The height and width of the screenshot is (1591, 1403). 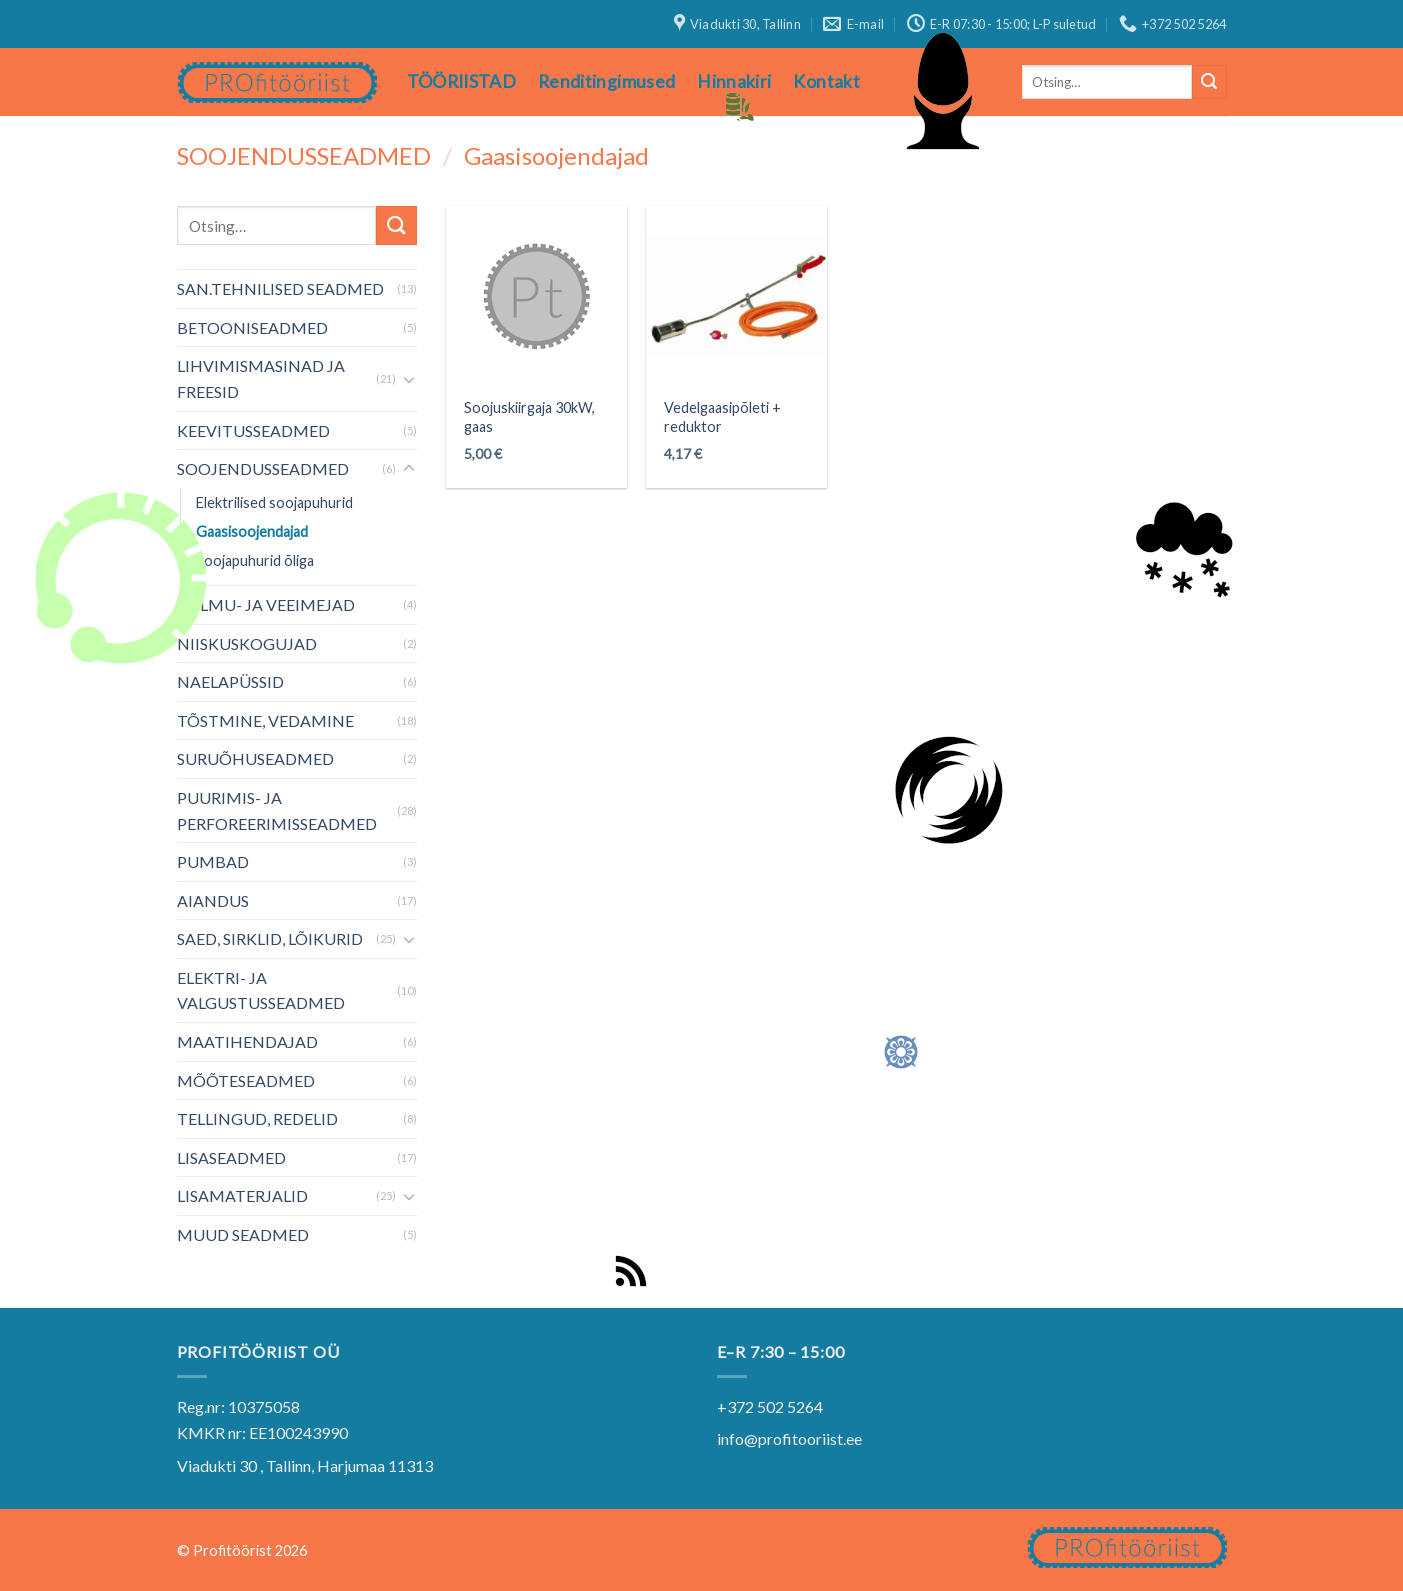 I want to click on view performance or speed metrics, so click(x=121, y=578).